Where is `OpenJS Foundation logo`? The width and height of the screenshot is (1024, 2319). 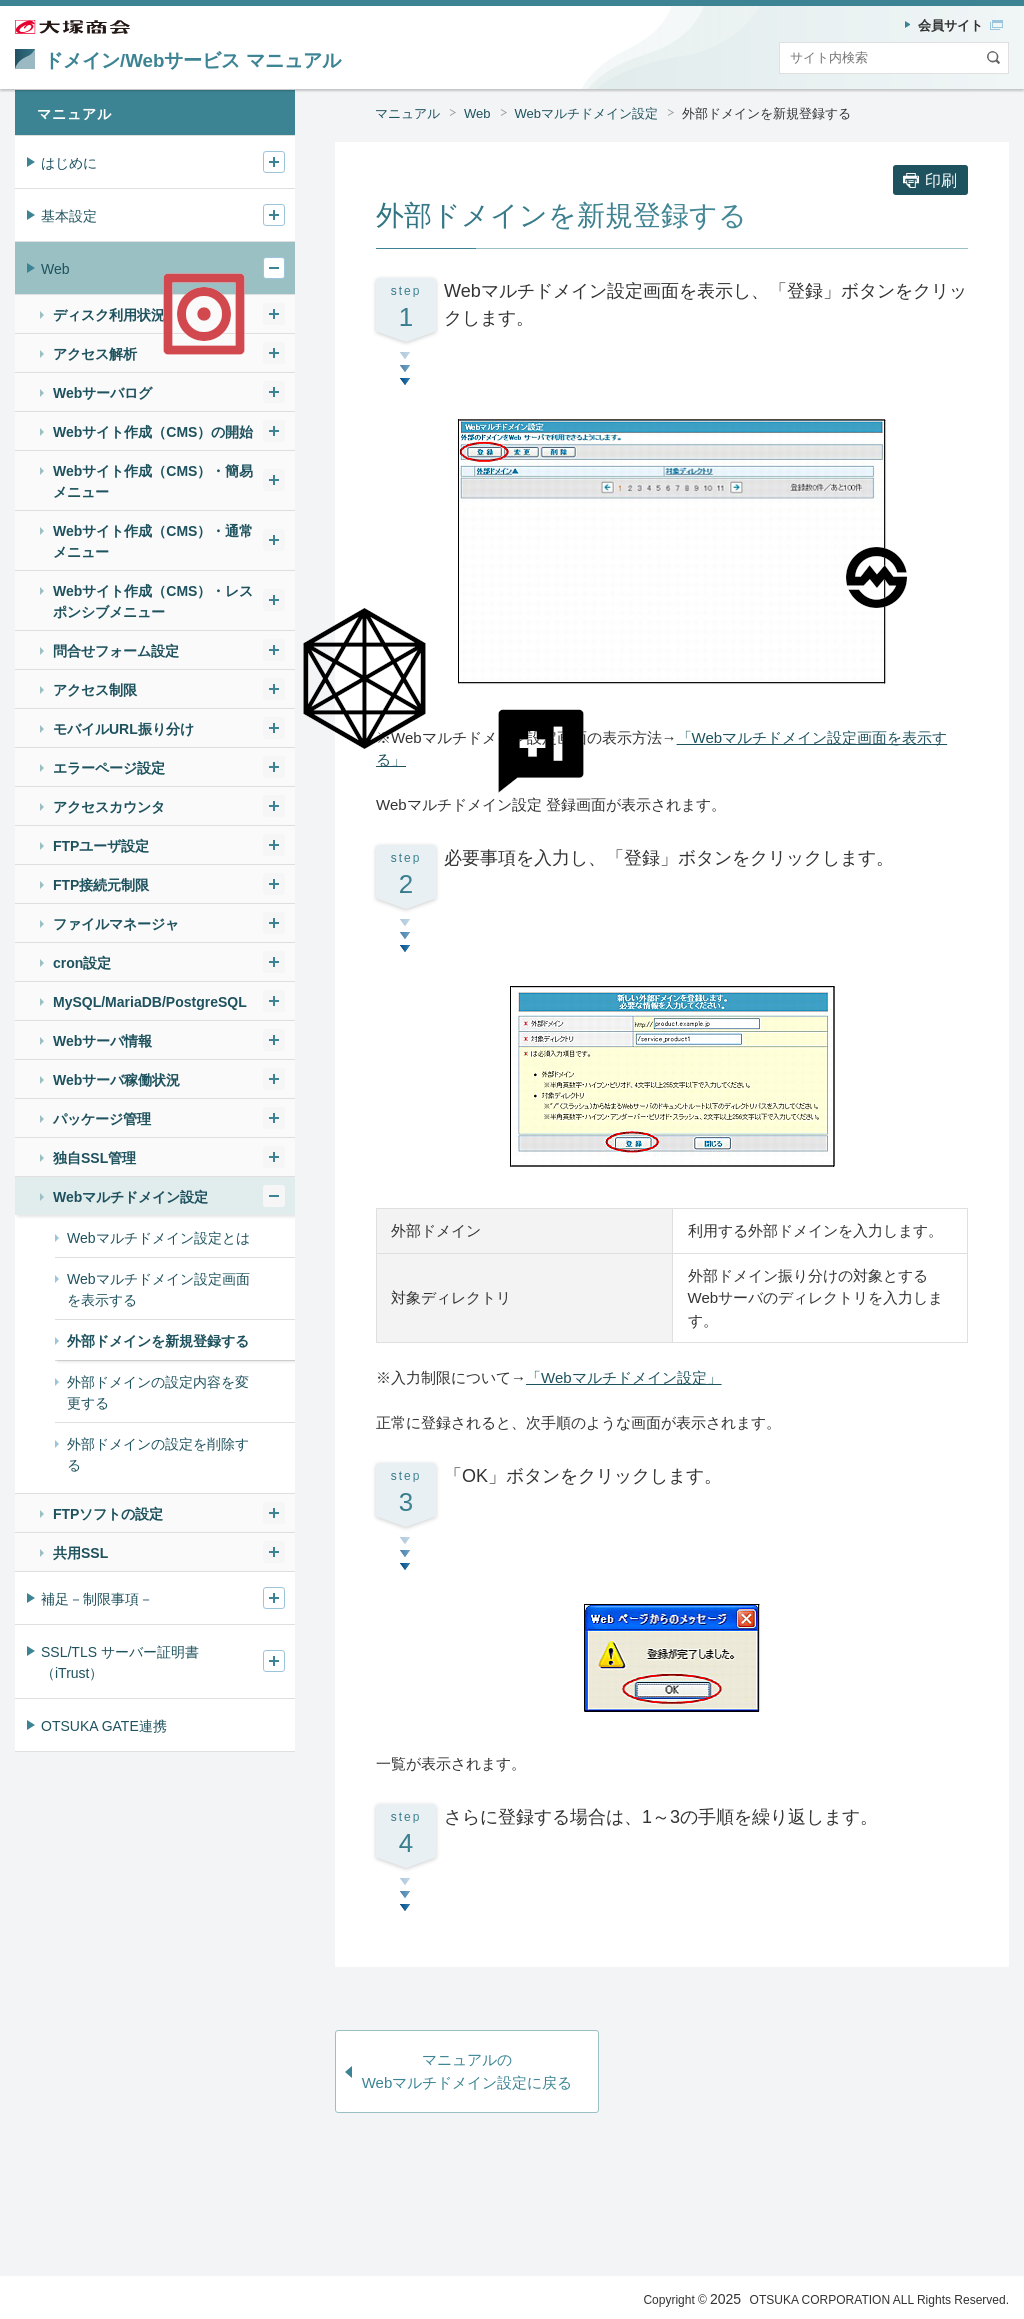 OpenJS Foundation logo is located at coordinates (364, 678).